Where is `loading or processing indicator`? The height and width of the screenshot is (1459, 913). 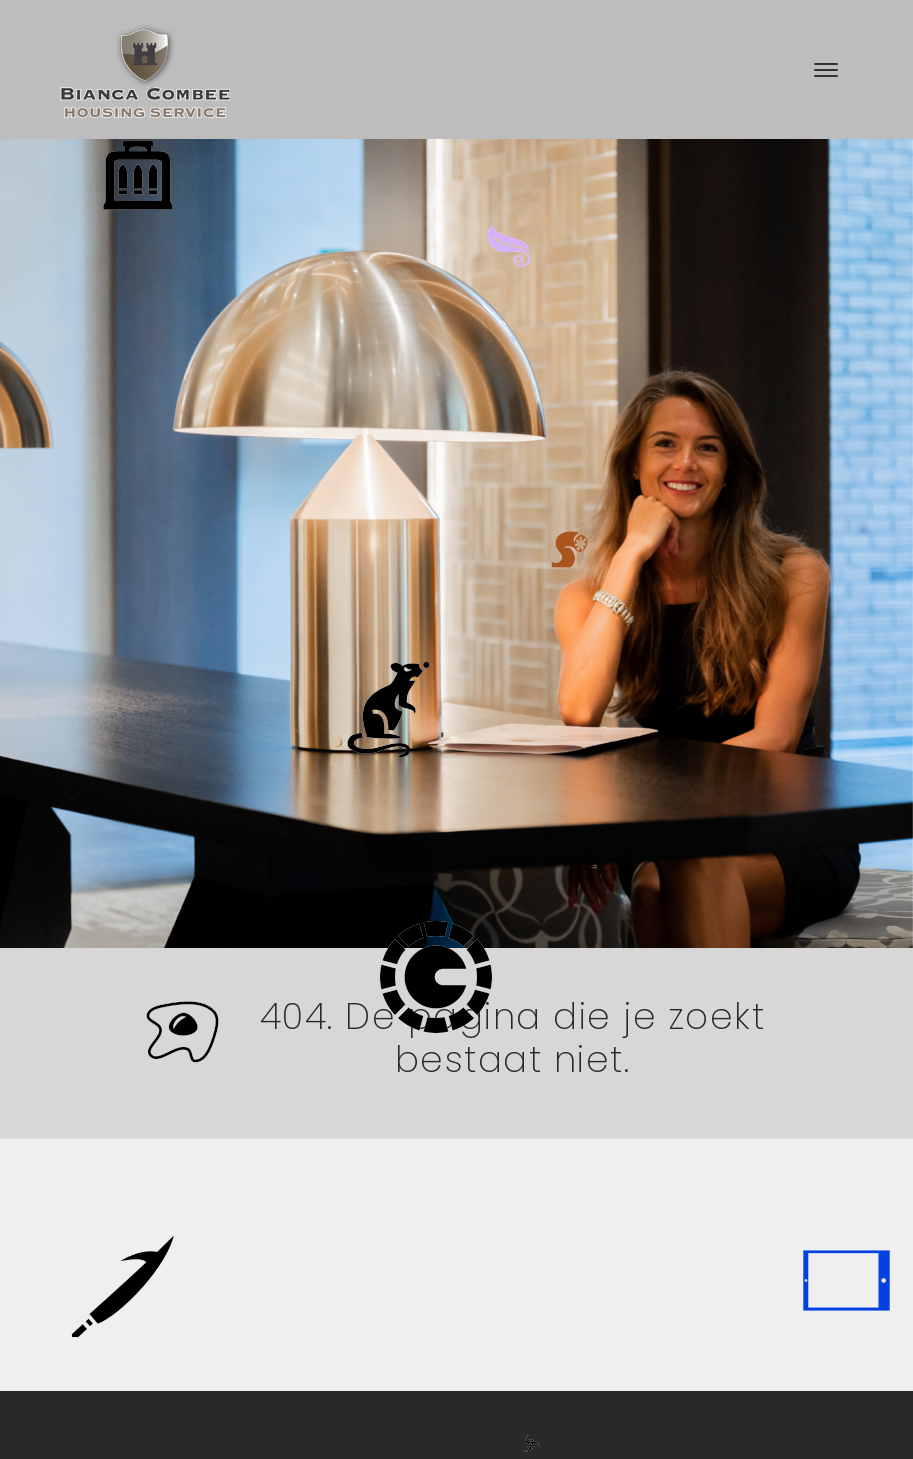 loading or processing indicator is located at coordinates (436, 977).